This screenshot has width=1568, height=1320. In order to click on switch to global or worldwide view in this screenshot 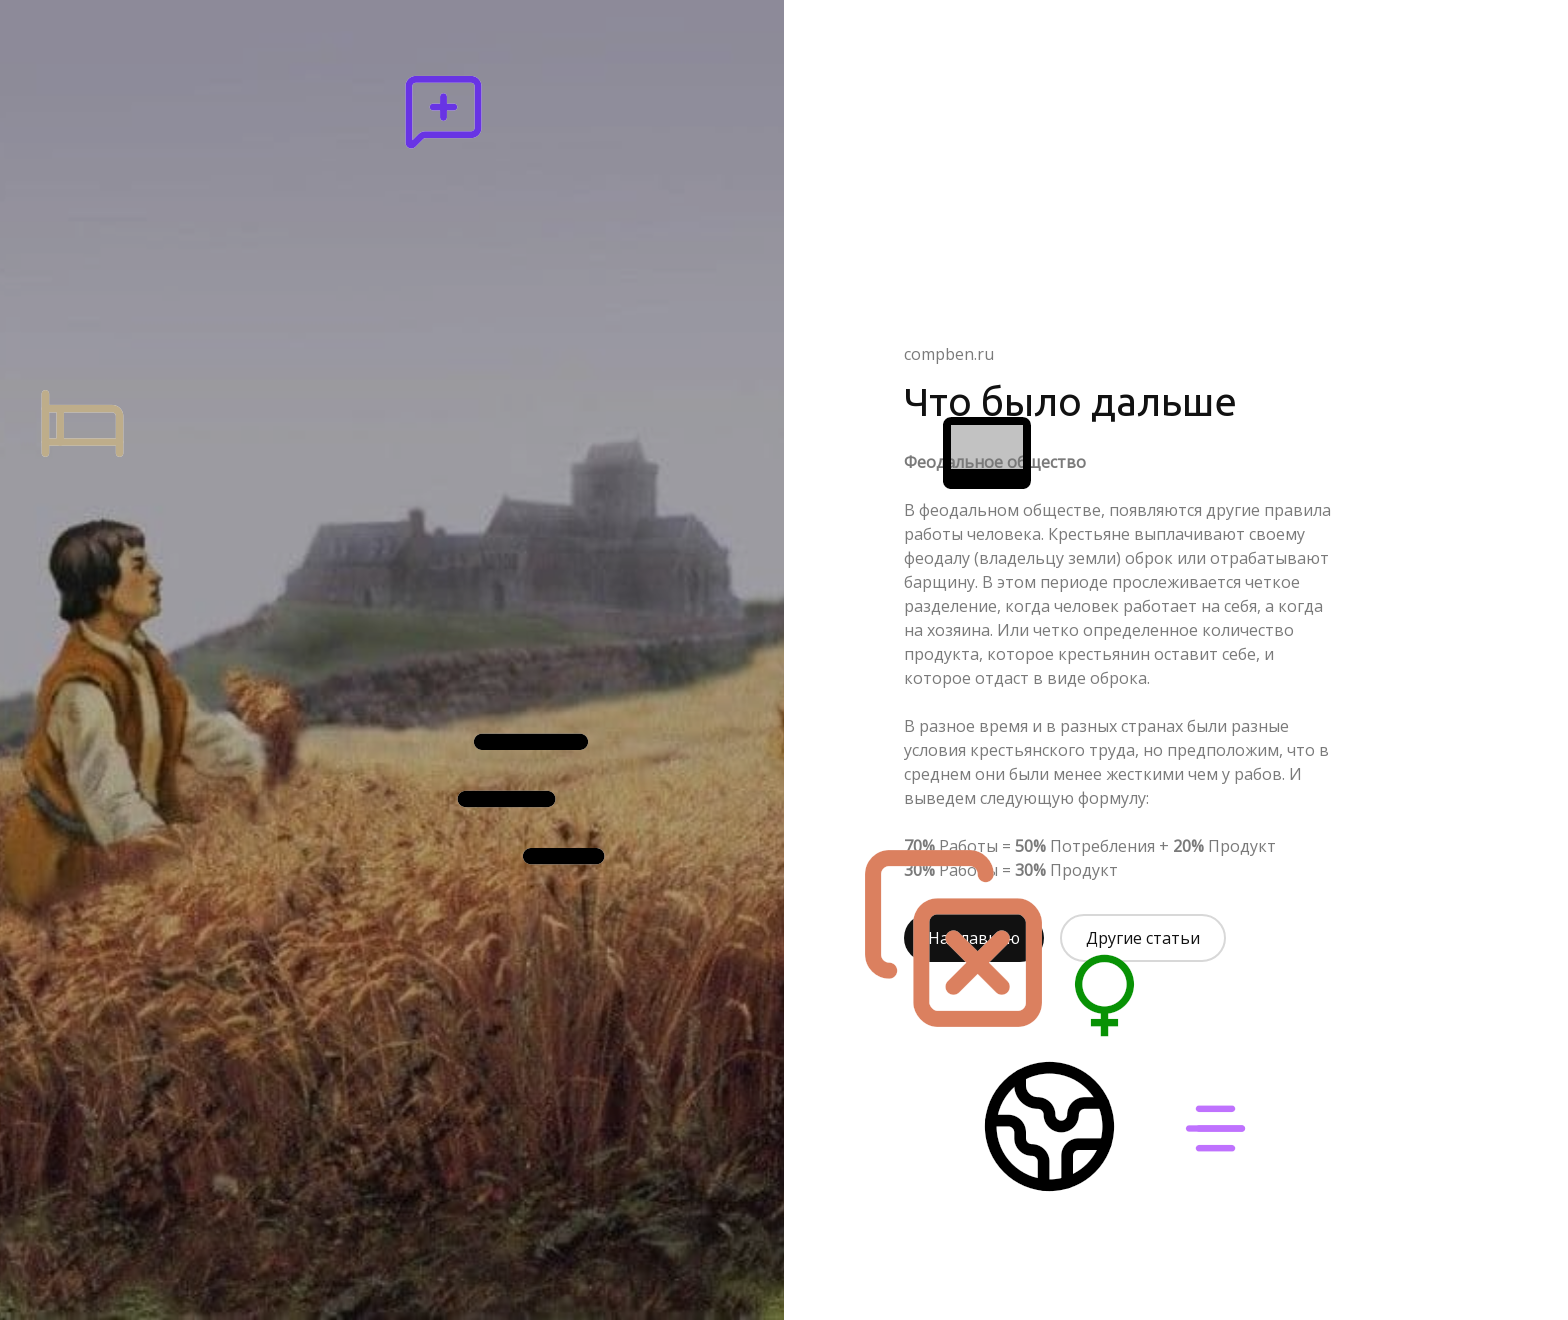, I will do `click(1049, 1126)`.